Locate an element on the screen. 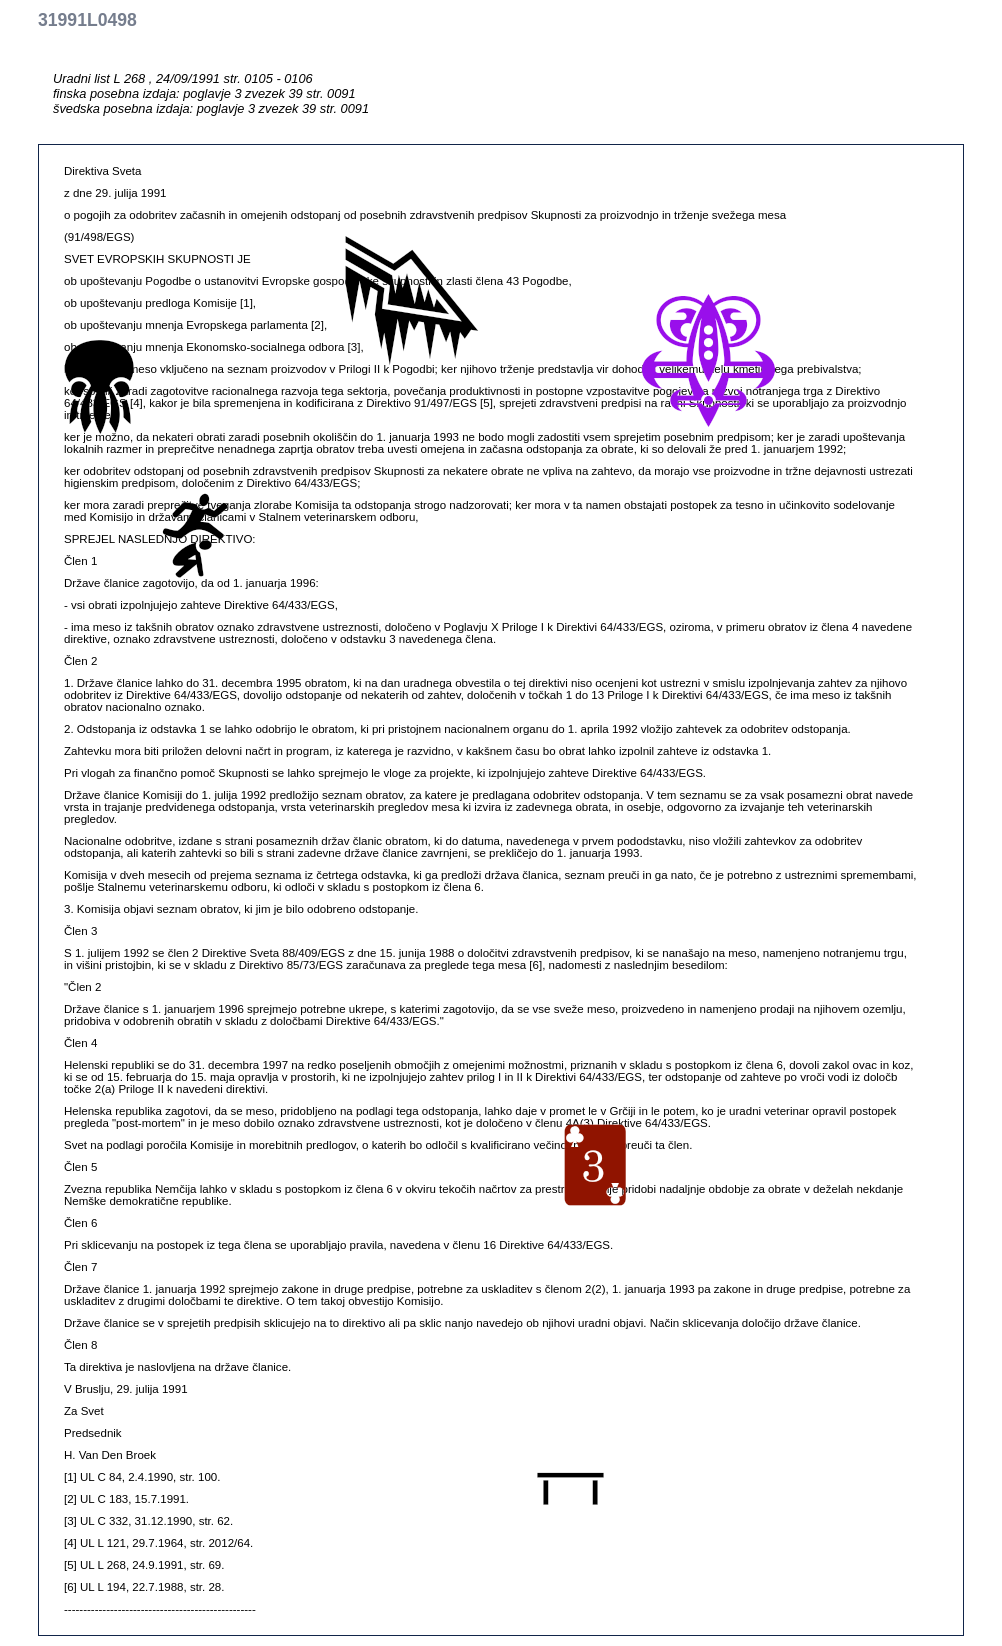  play leapfrog mini-game is located at coordinates (195, 536).